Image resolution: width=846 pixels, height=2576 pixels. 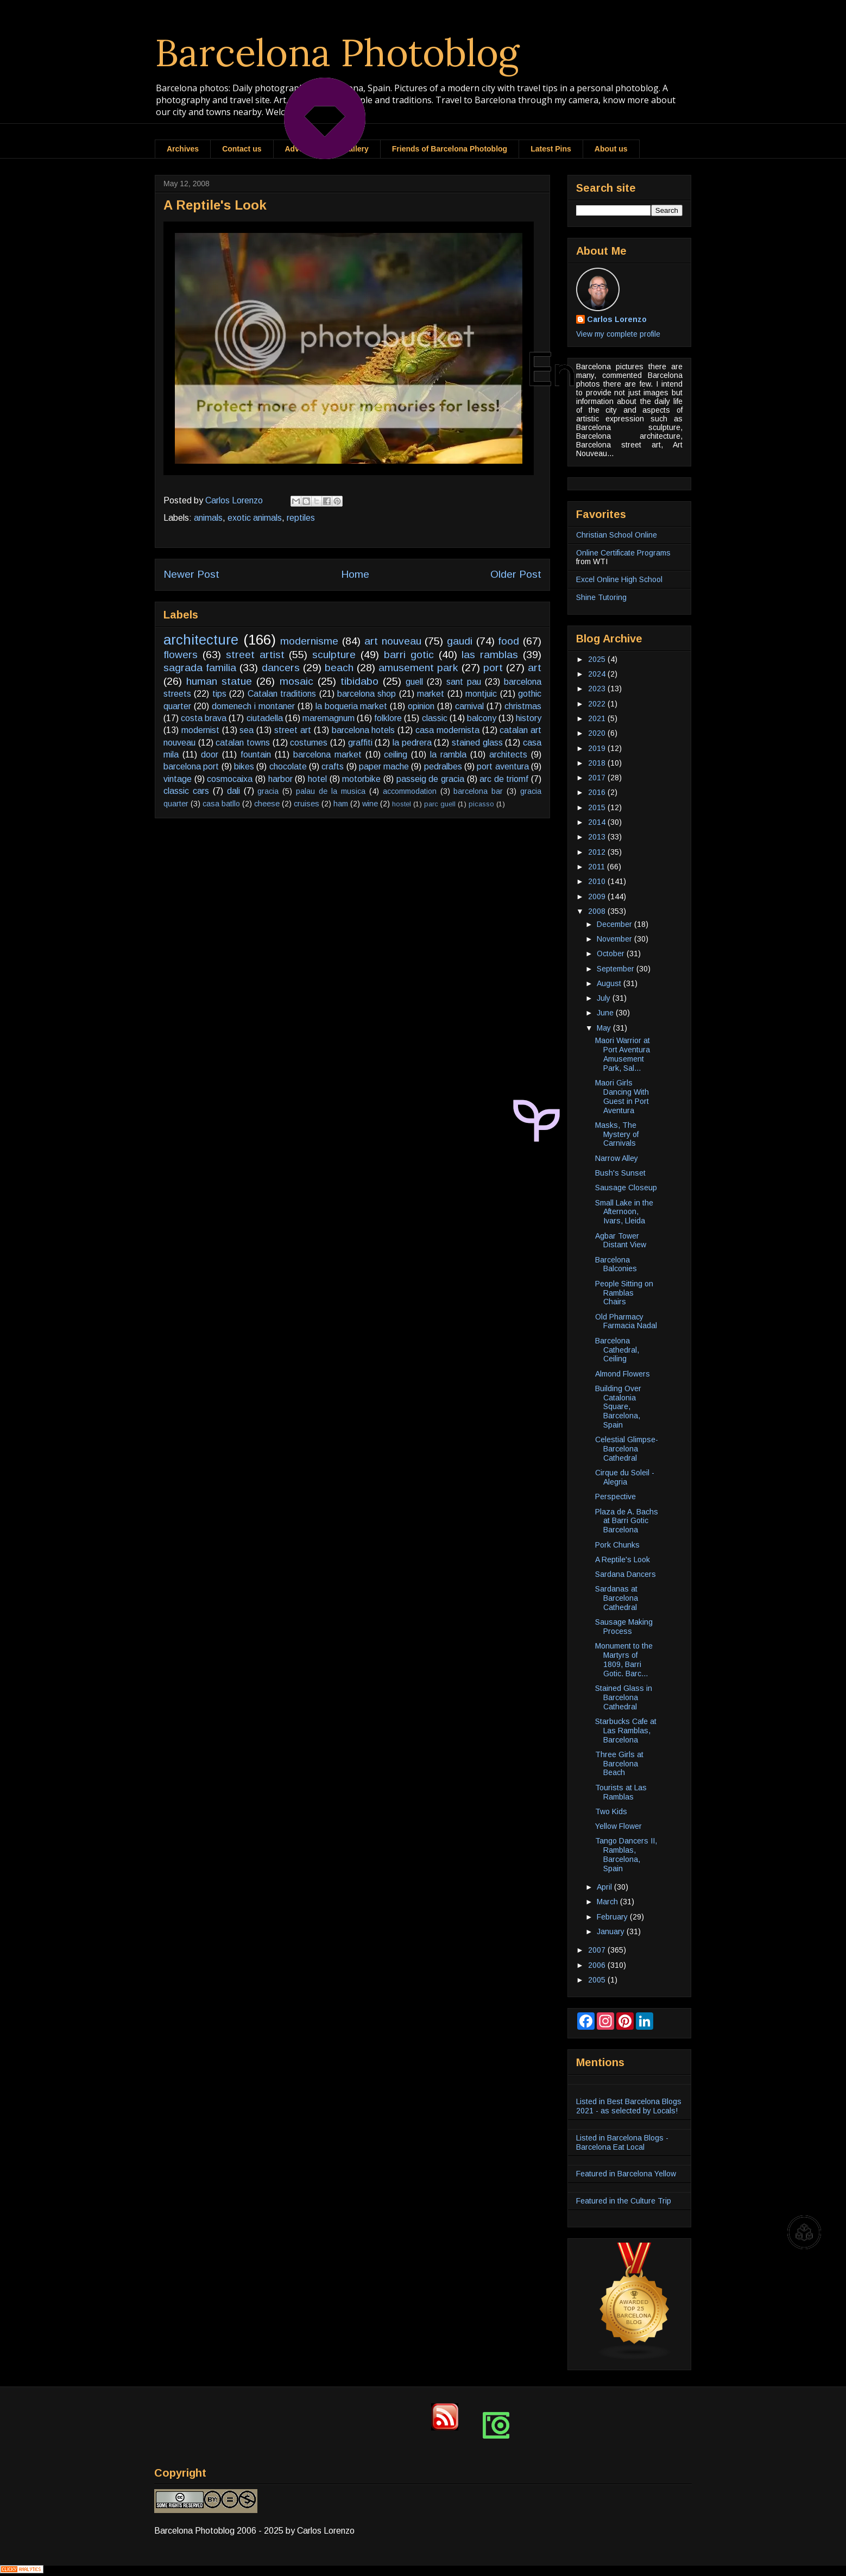 I want to click on copper cryptocurrency logo, so click(x=325, y=118).